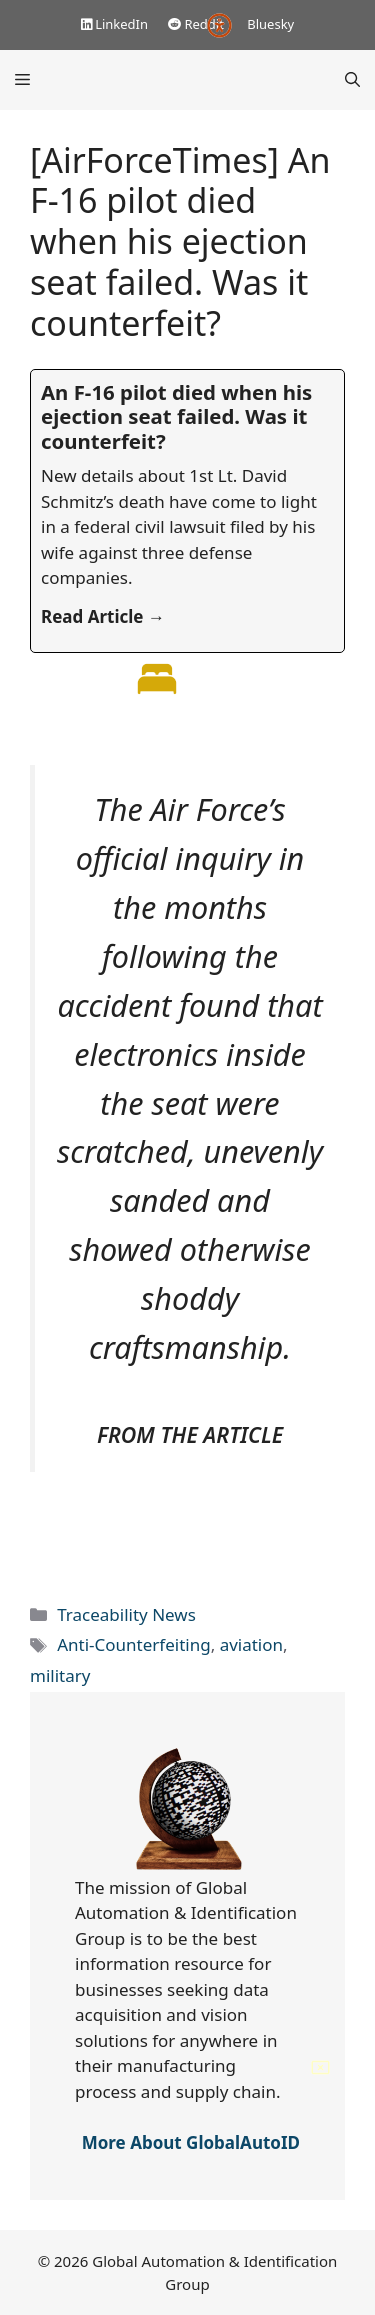 The height and width of the screenshot is (2315, 375). I want to click on close the current window, so click(320, 2067).